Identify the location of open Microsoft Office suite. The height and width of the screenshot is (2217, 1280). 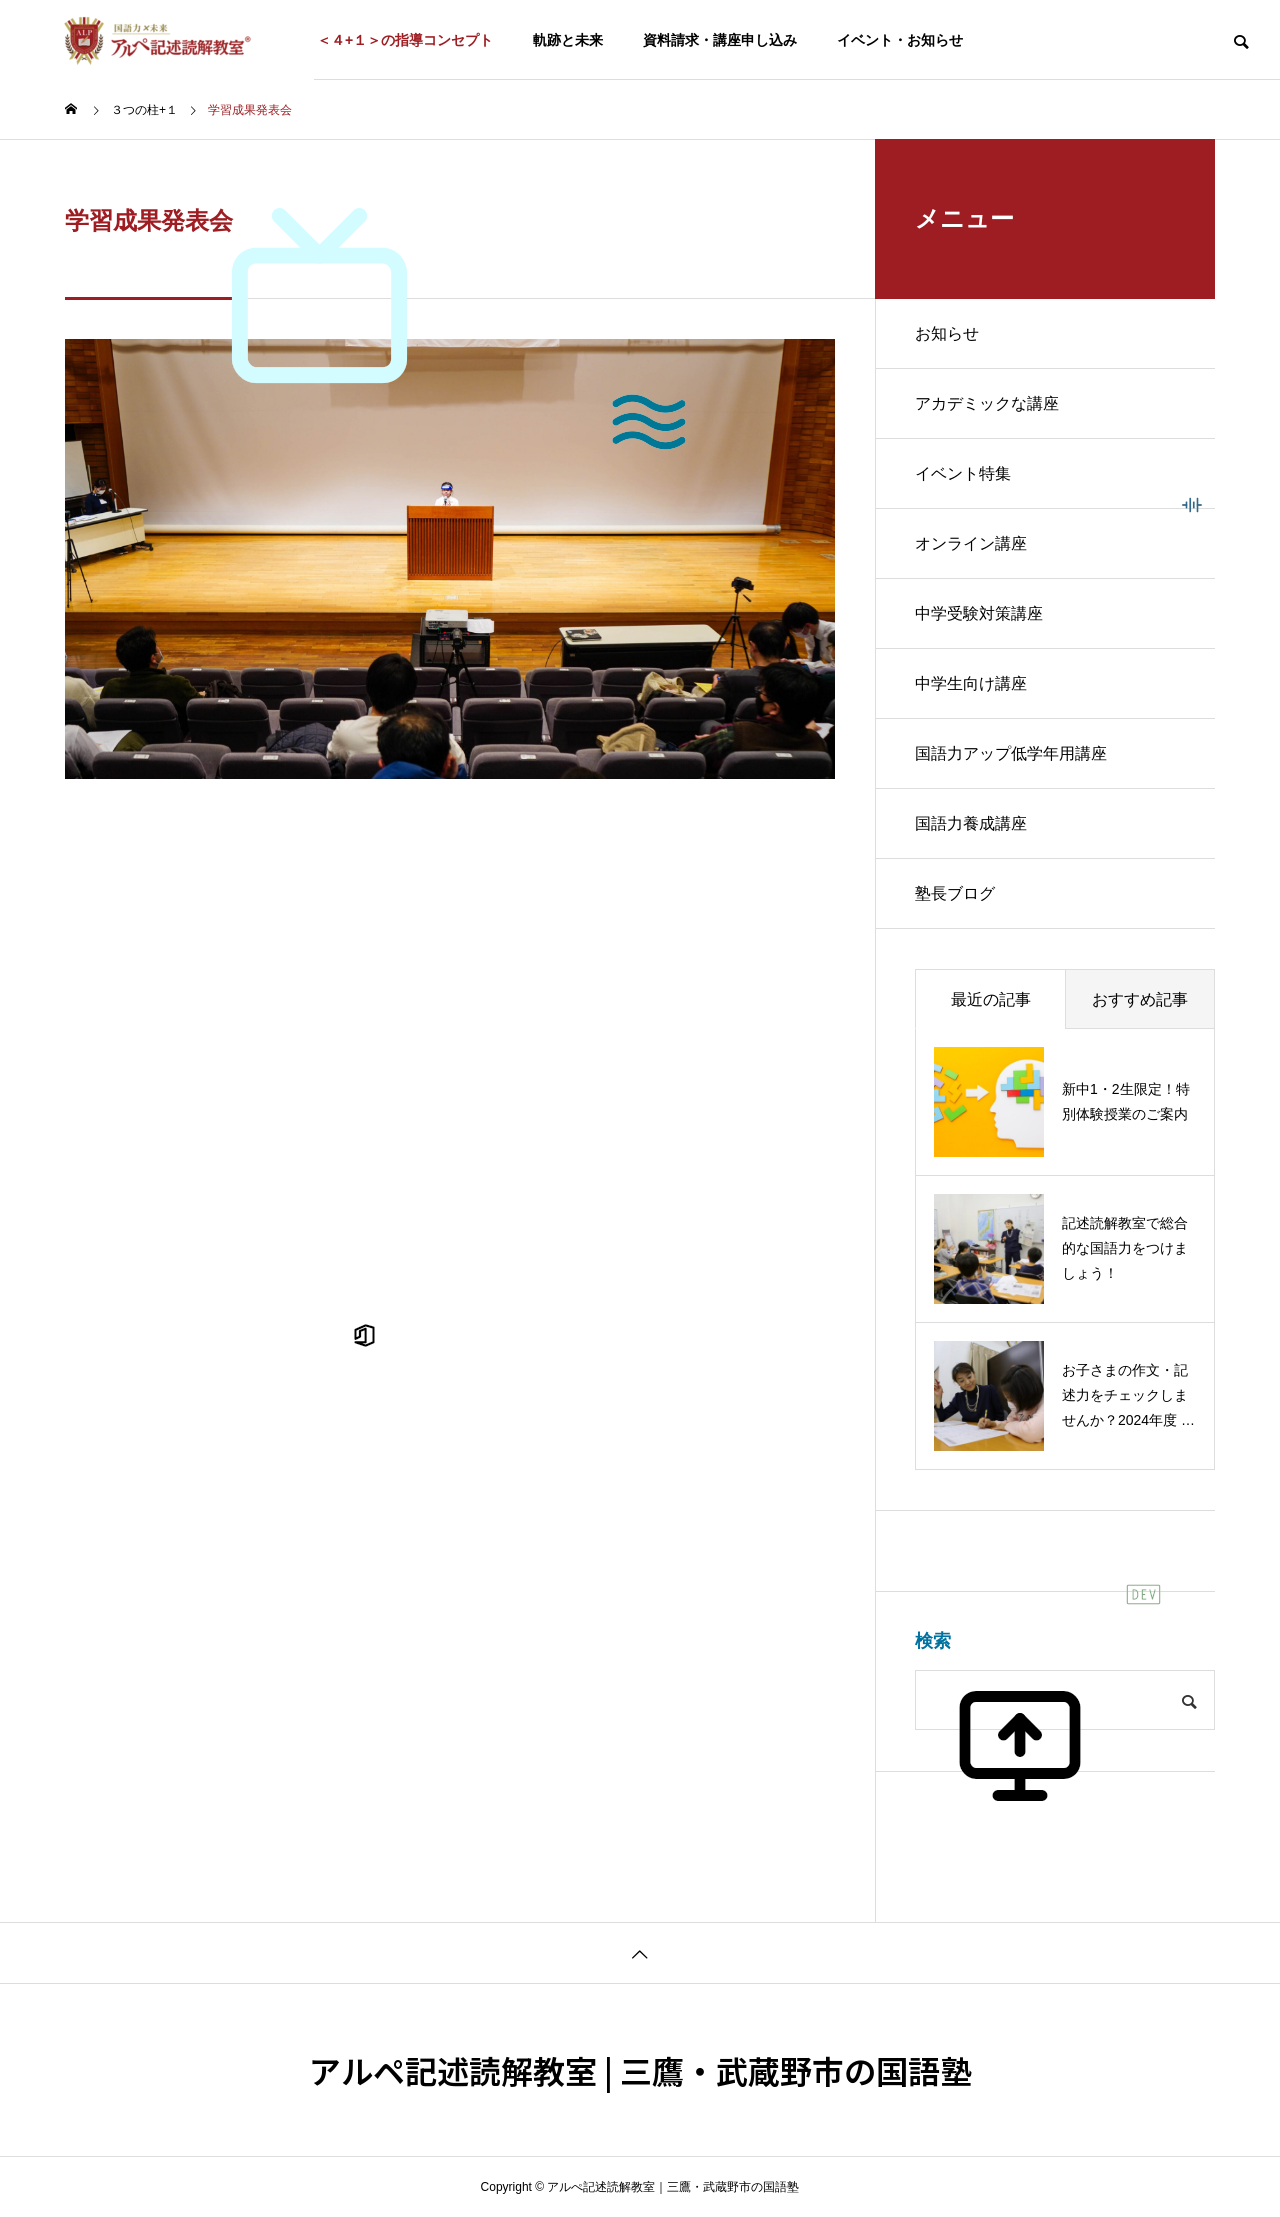
(364, 1335).